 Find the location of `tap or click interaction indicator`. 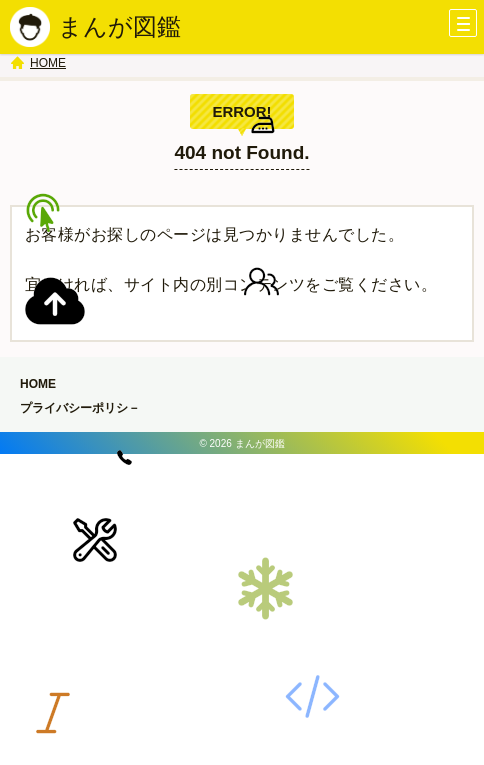

tap or click interaction indicator is located at coordinates (43, 213).